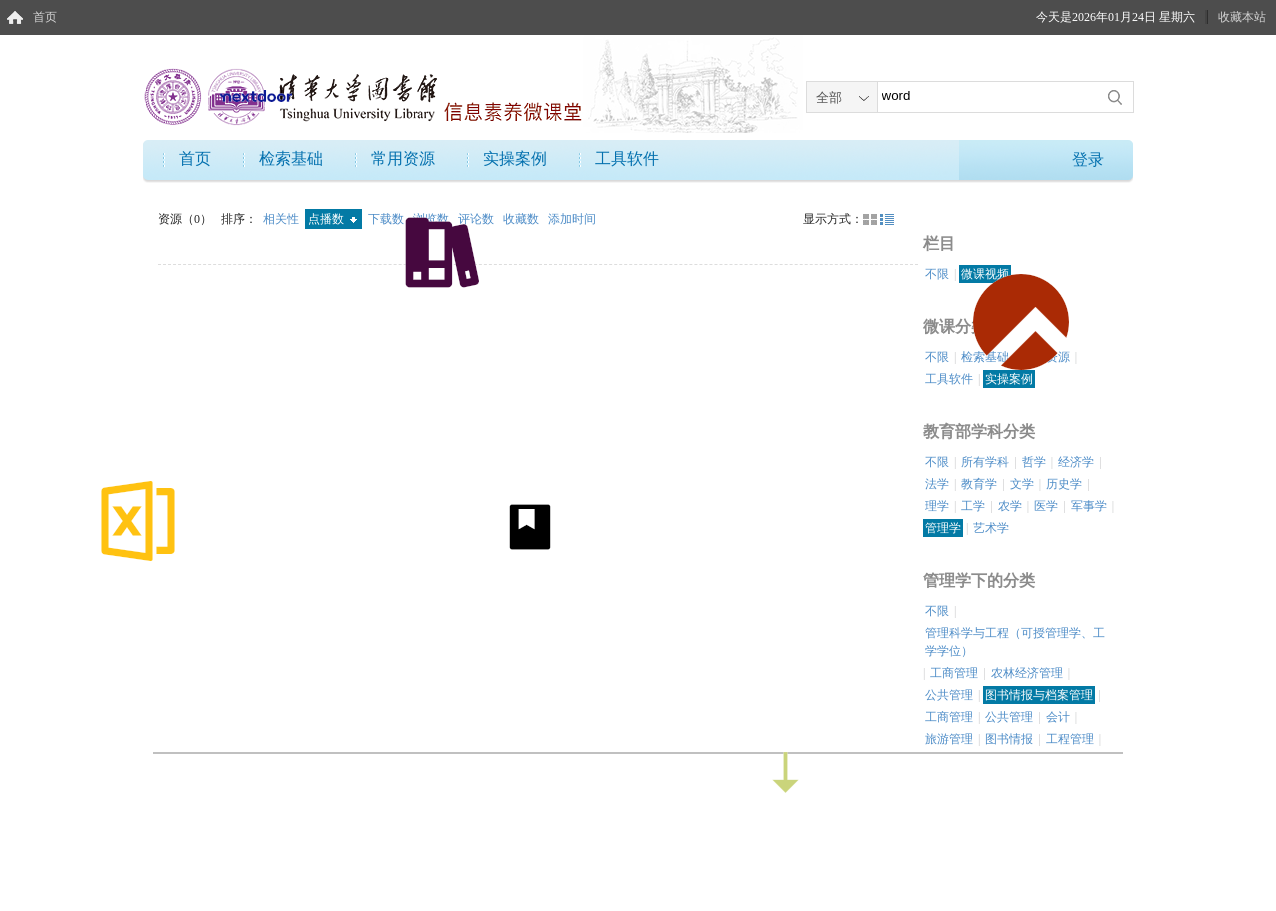  Describe the element at coordinates (138, 521) in the screenshot. I see `open an excel spreadsheet file` at that location.